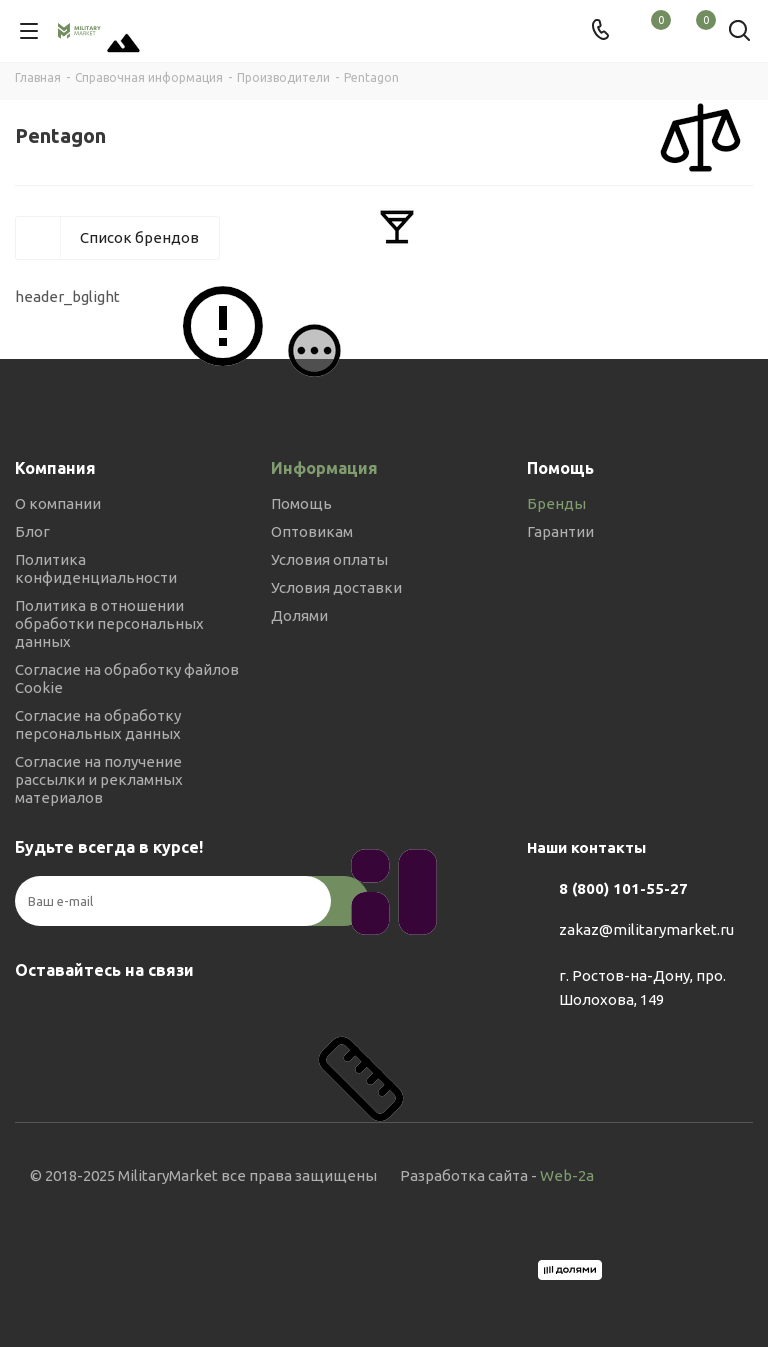 The width and height of the screenshot is (768, 1347). What do you see at coordinates (314, 350) in the screenshot?
I see `view more options or actions` at bounding box center [314, 350].